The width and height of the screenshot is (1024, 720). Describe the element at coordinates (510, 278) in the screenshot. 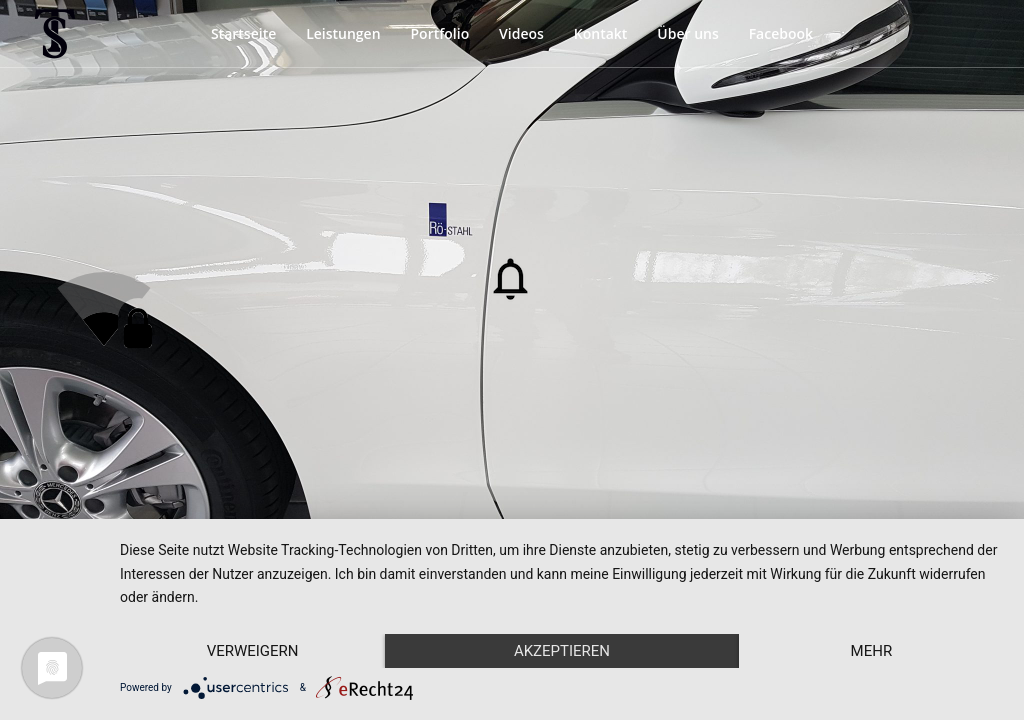

I see `view your notifications` at that location.